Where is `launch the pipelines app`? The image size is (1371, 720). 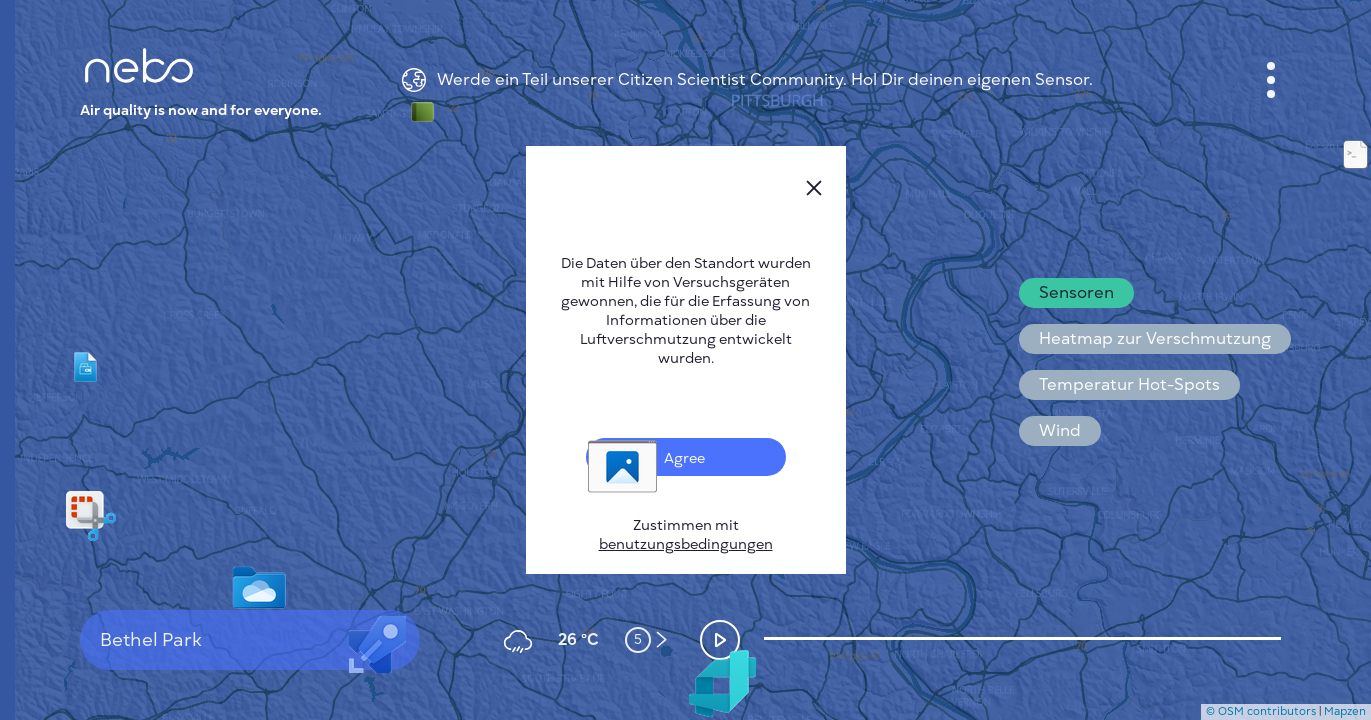
launch the pipelines app is located at coordinates (377, 644).